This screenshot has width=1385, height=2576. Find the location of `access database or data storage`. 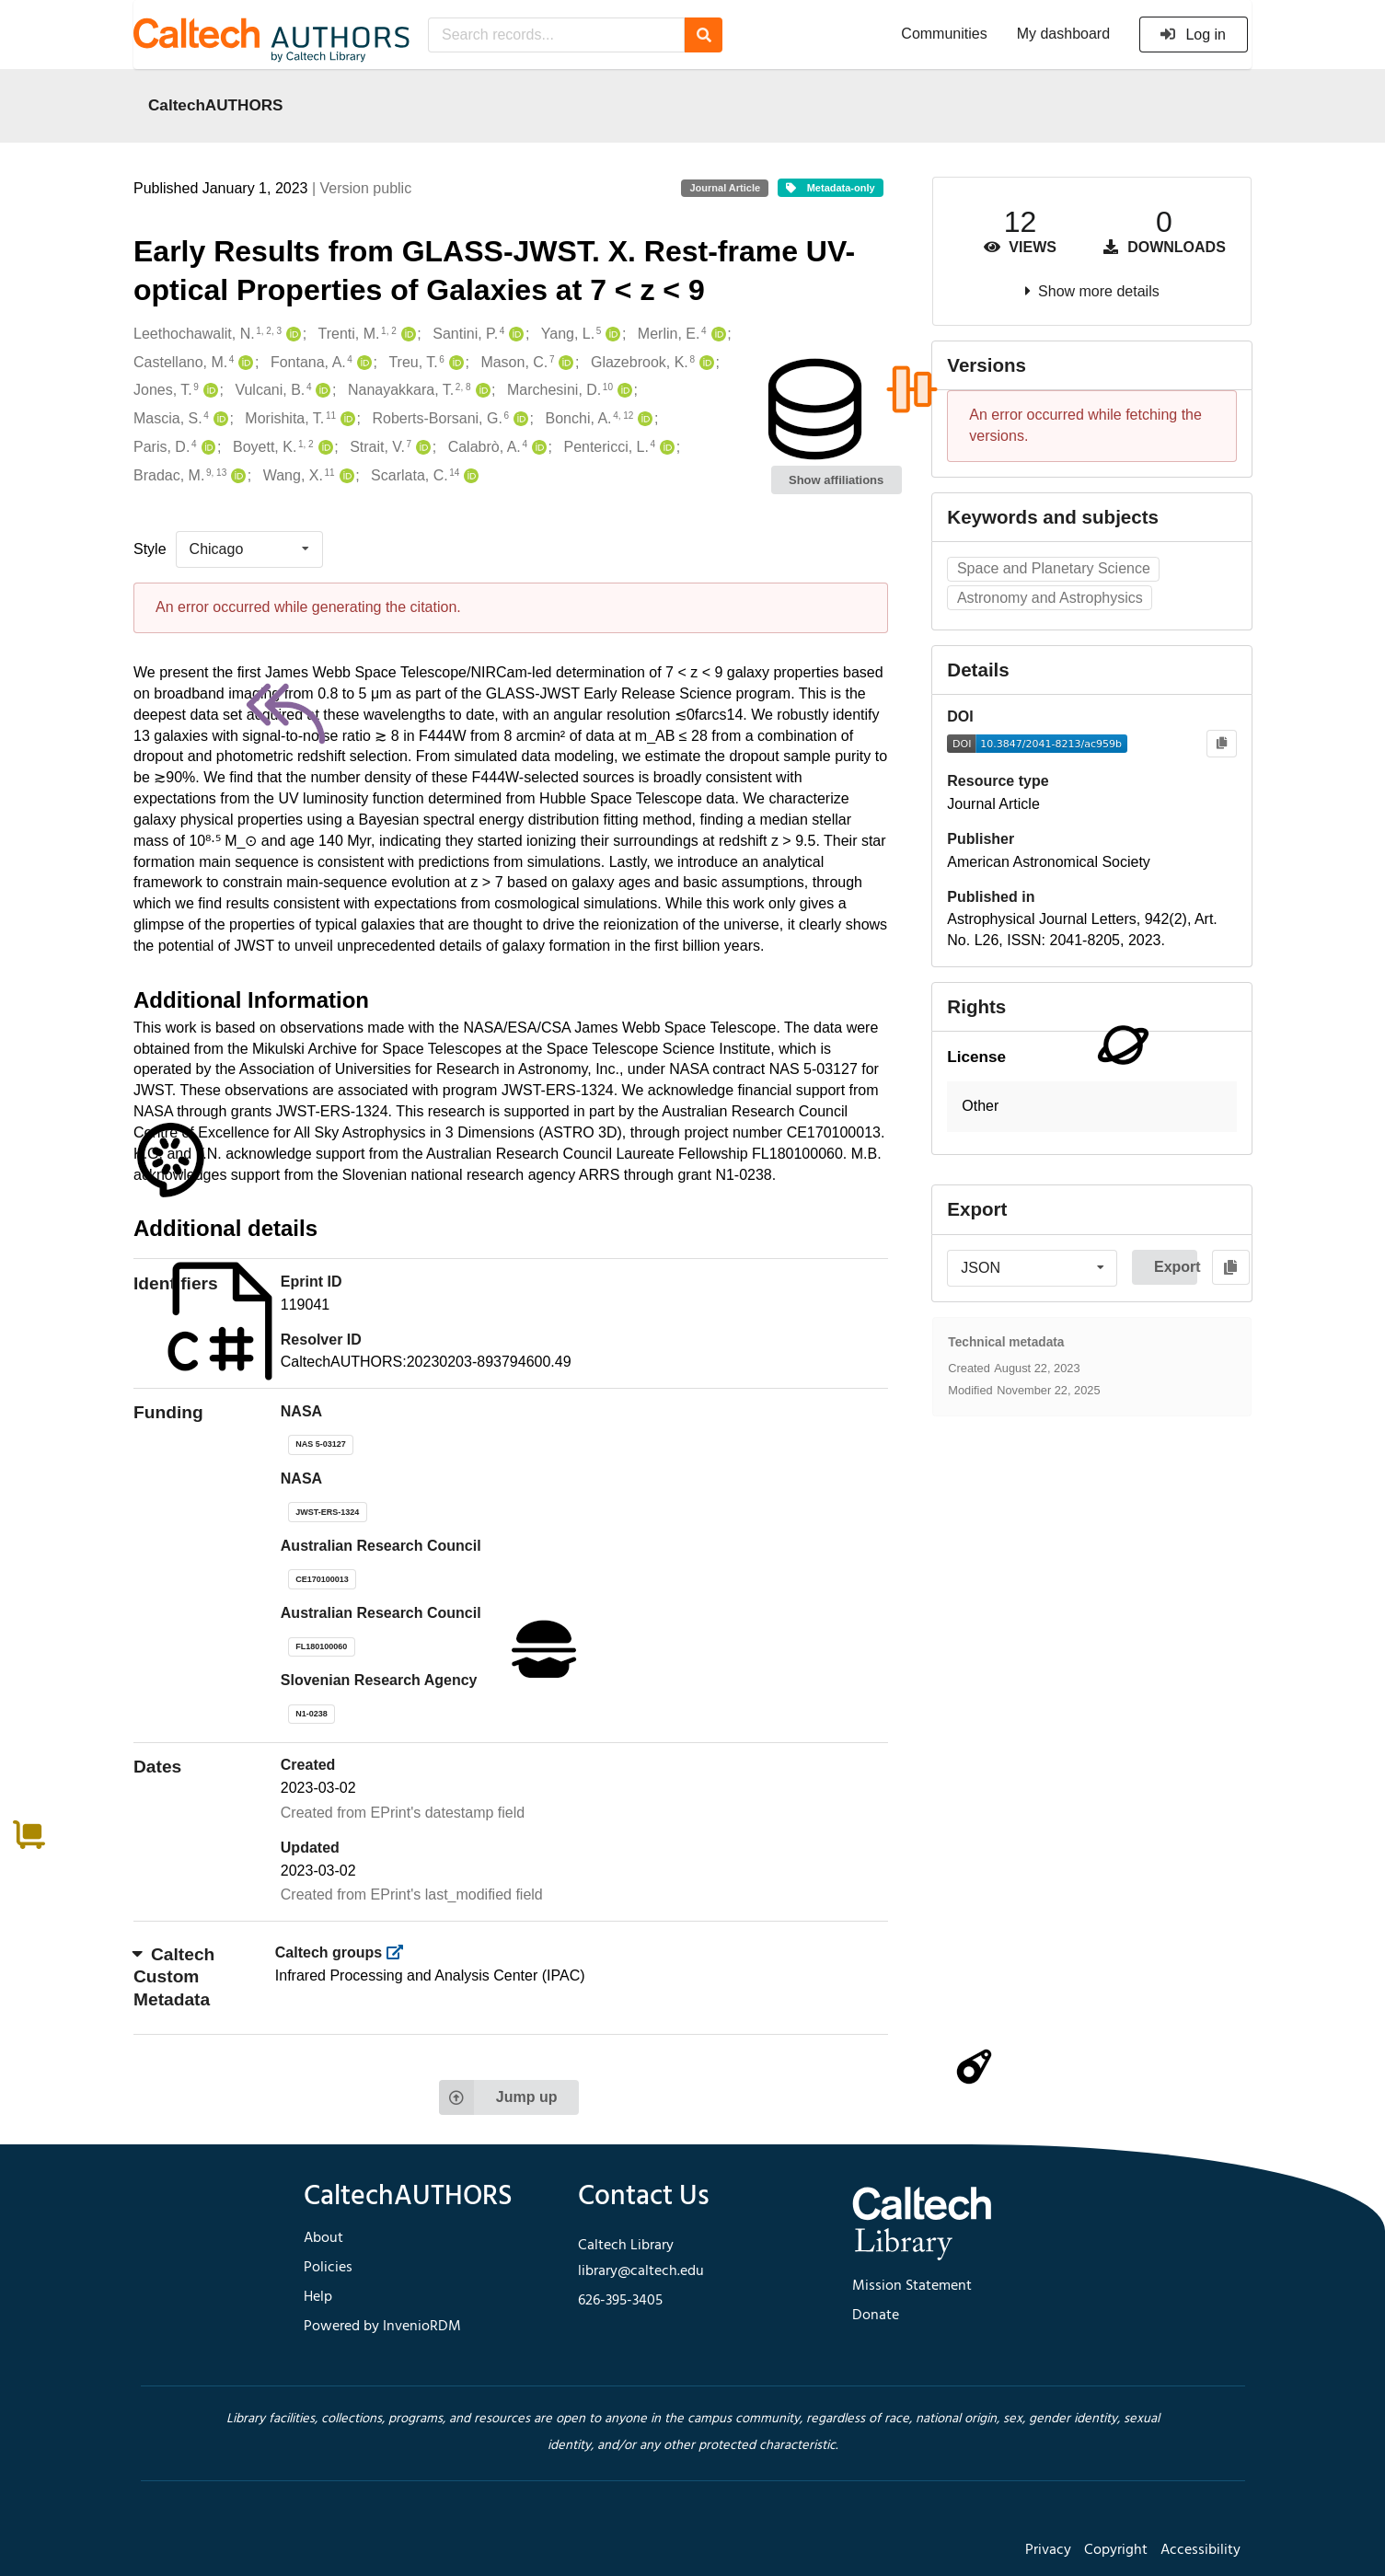

access database or data storage is located at coordinates (814, 409).